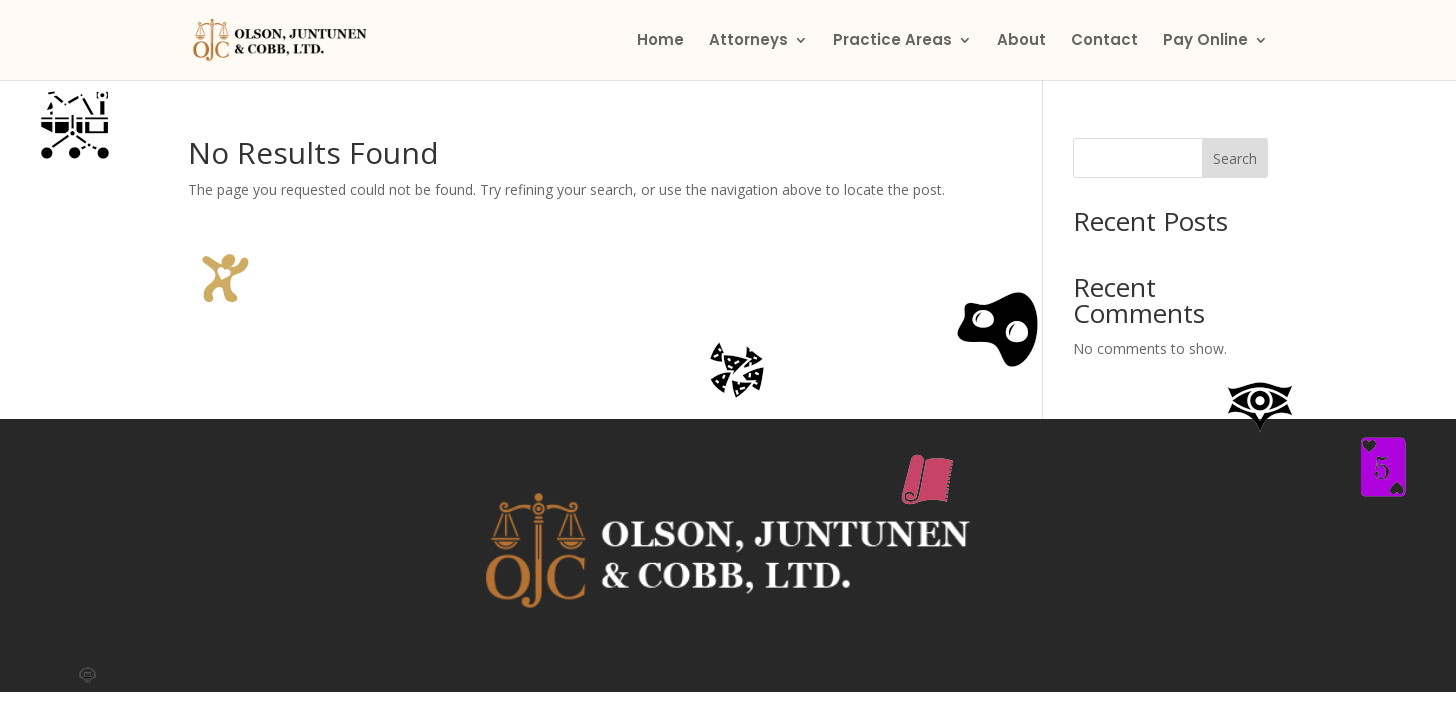  Describe the element at coordinates (997, 329) in the screenshot. I see `indicates breakfast or morning meal options` at that location.